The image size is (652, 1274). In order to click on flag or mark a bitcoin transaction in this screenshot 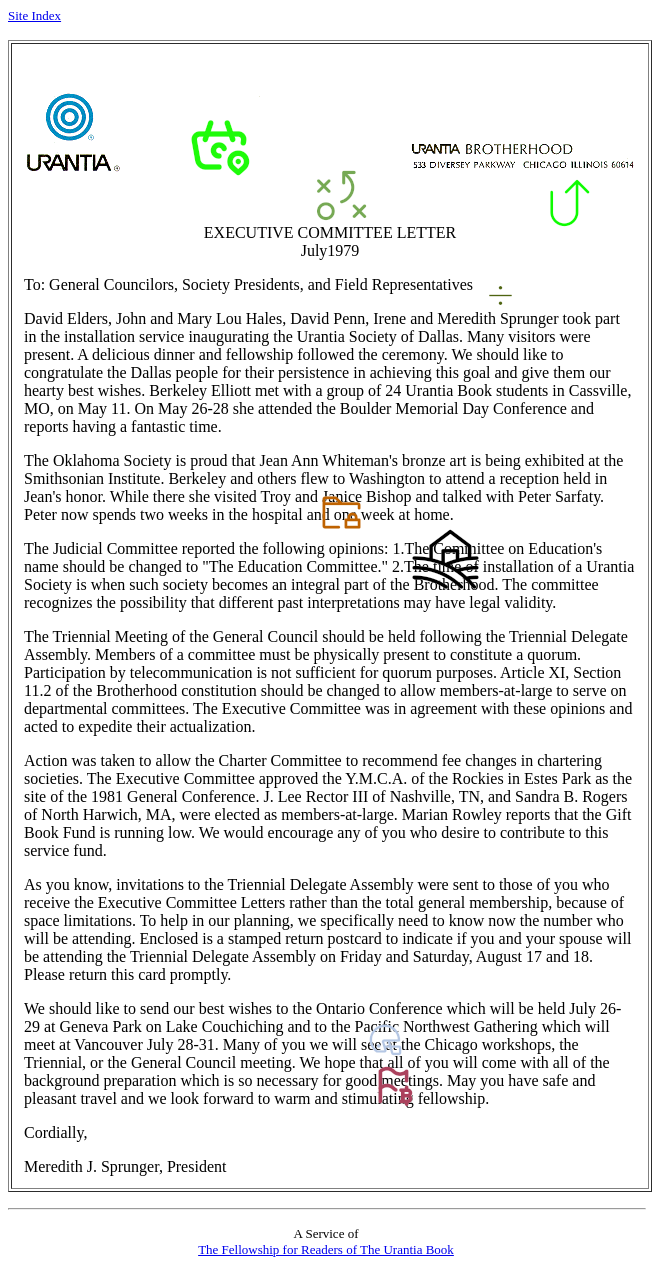, I will do `click(393, 1084)`.